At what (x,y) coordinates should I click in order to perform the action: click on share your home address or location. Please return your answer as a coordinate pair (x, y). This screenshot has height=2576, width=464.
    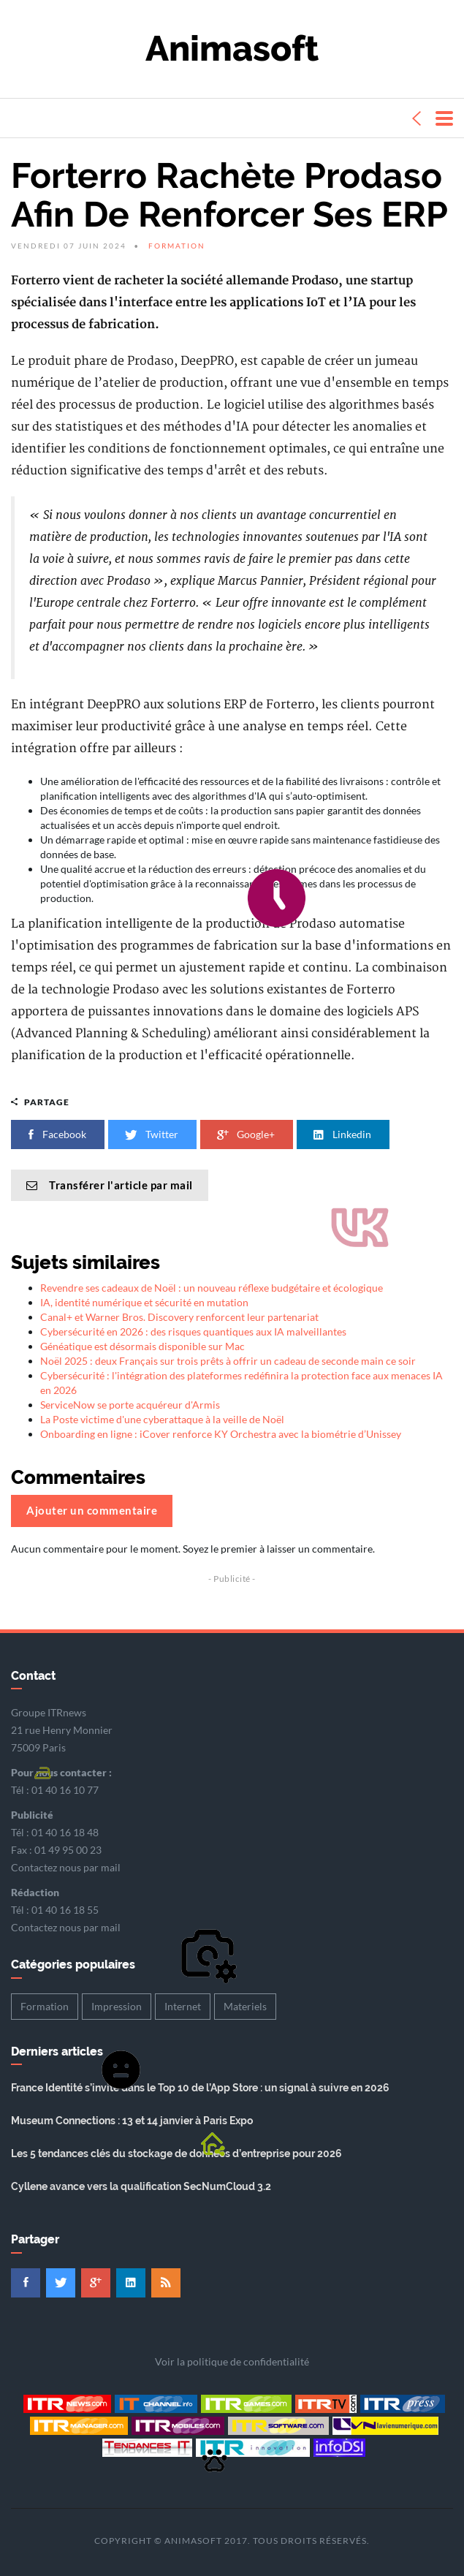
    Looking at the image, I should click on (212, 2143).